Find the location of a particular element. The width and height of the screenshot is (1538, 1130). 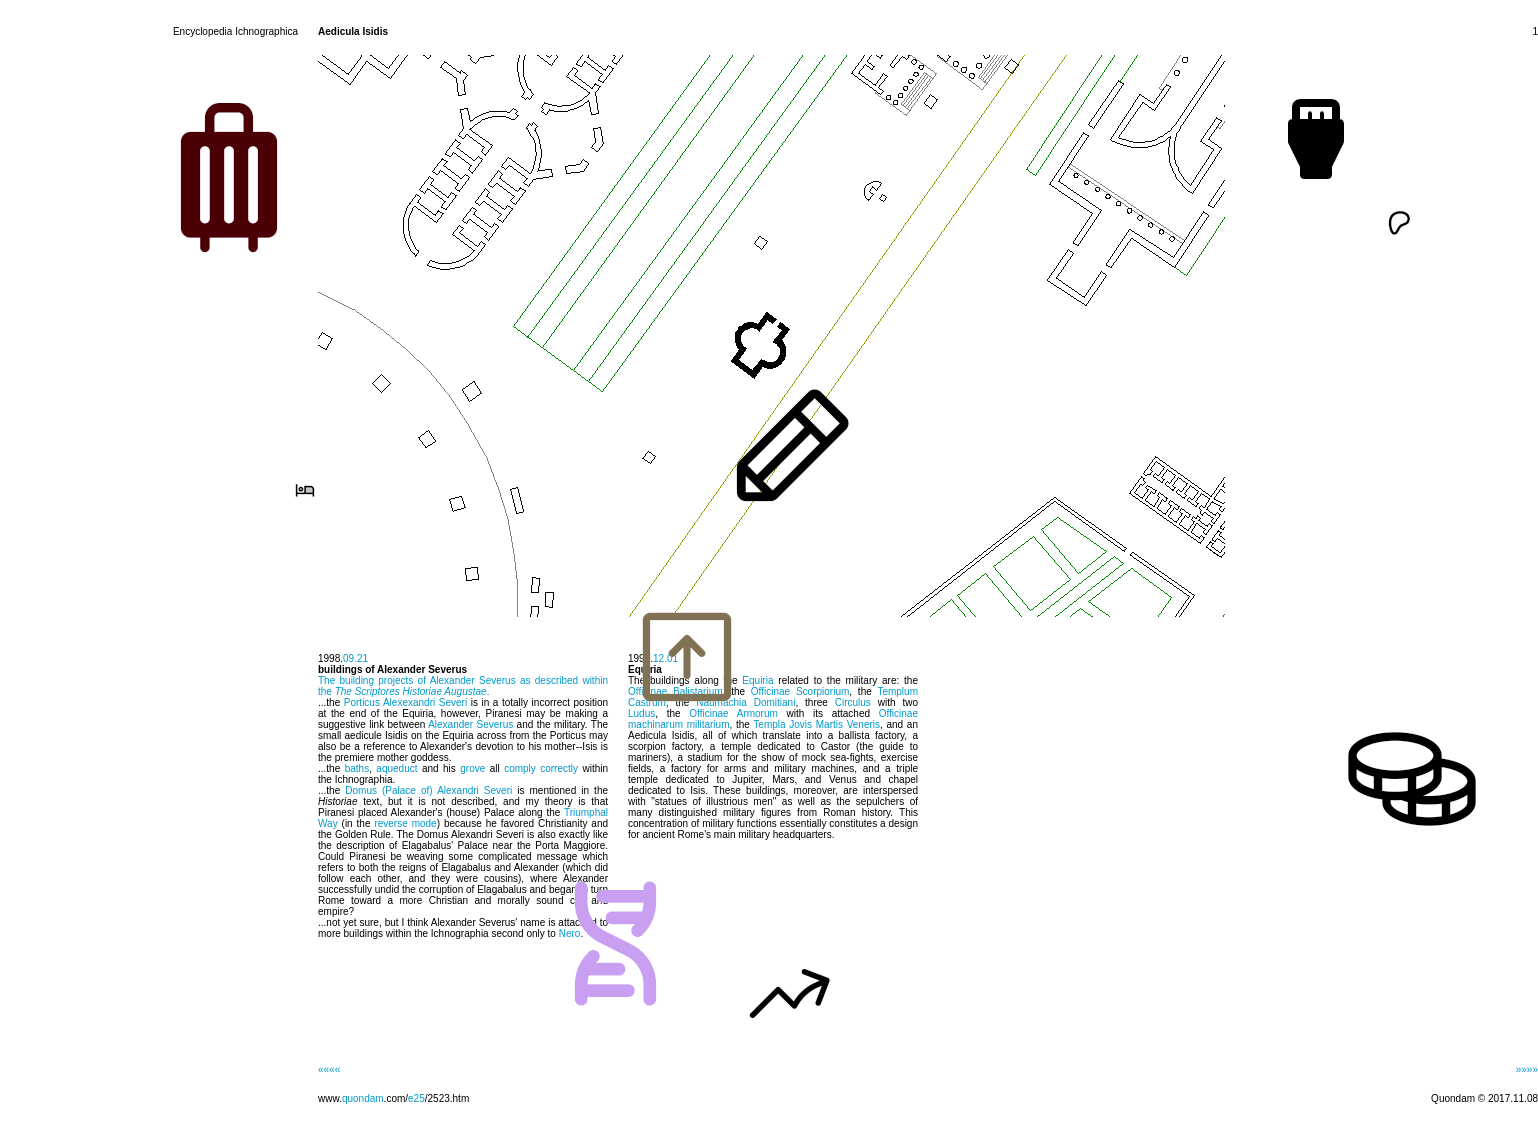

upload a file or content is located at coordinates (687, 657).